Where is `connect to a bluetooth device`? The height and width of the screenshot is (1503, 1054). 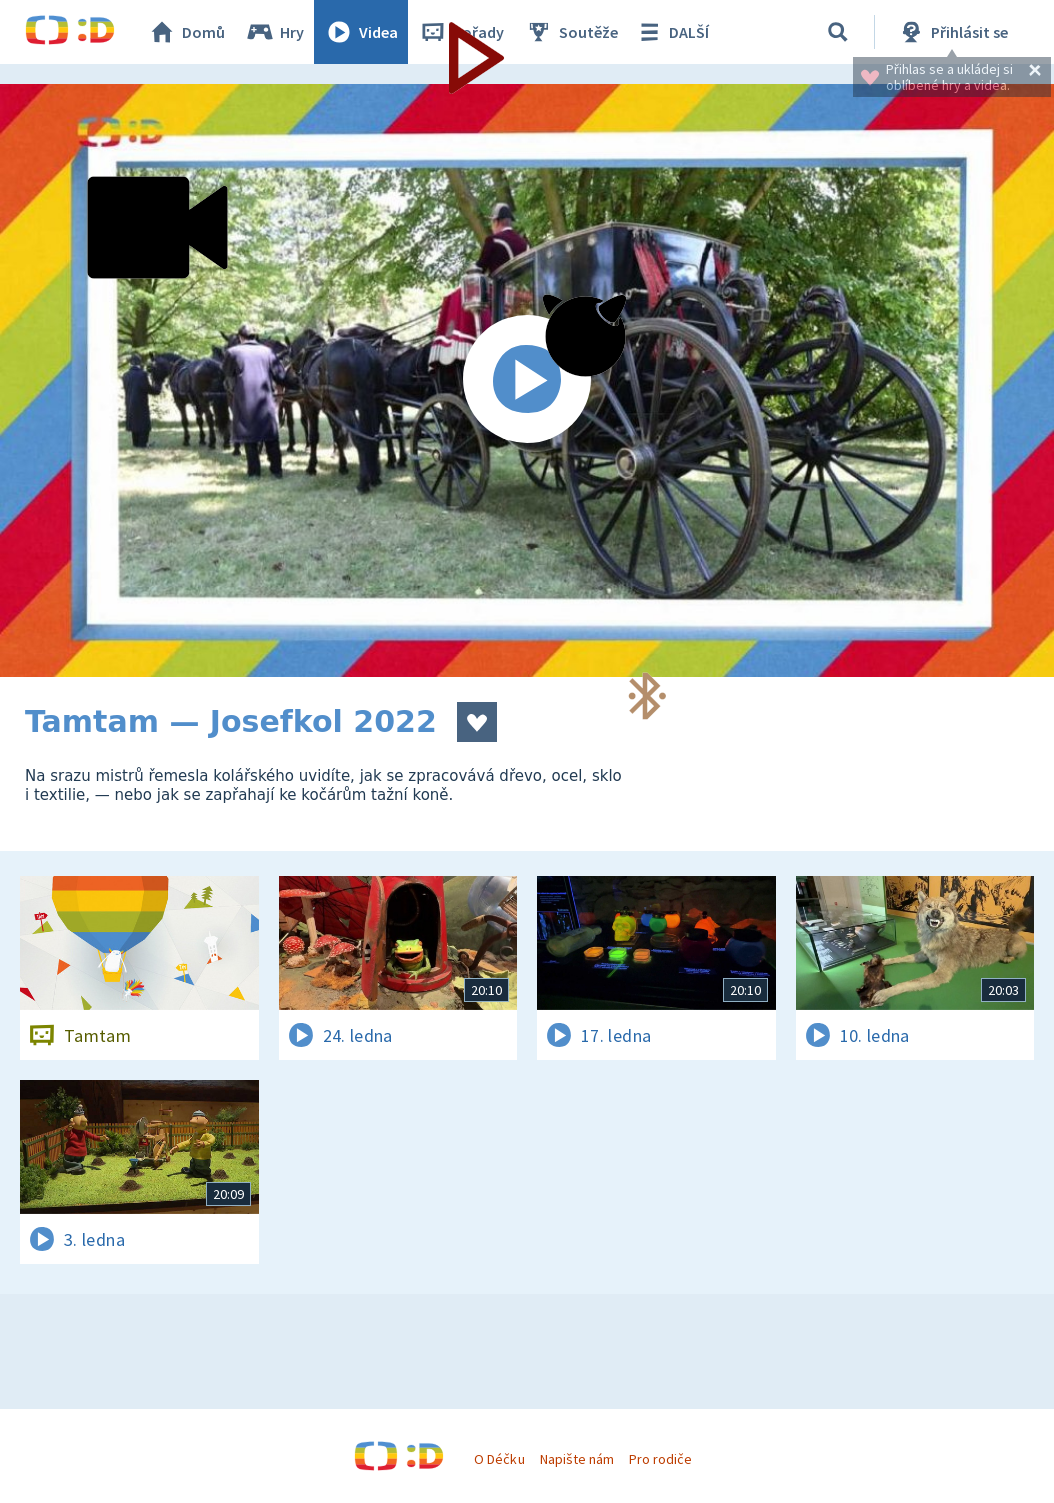 connect to a bluetooth device is located at coordinates (645, 696).